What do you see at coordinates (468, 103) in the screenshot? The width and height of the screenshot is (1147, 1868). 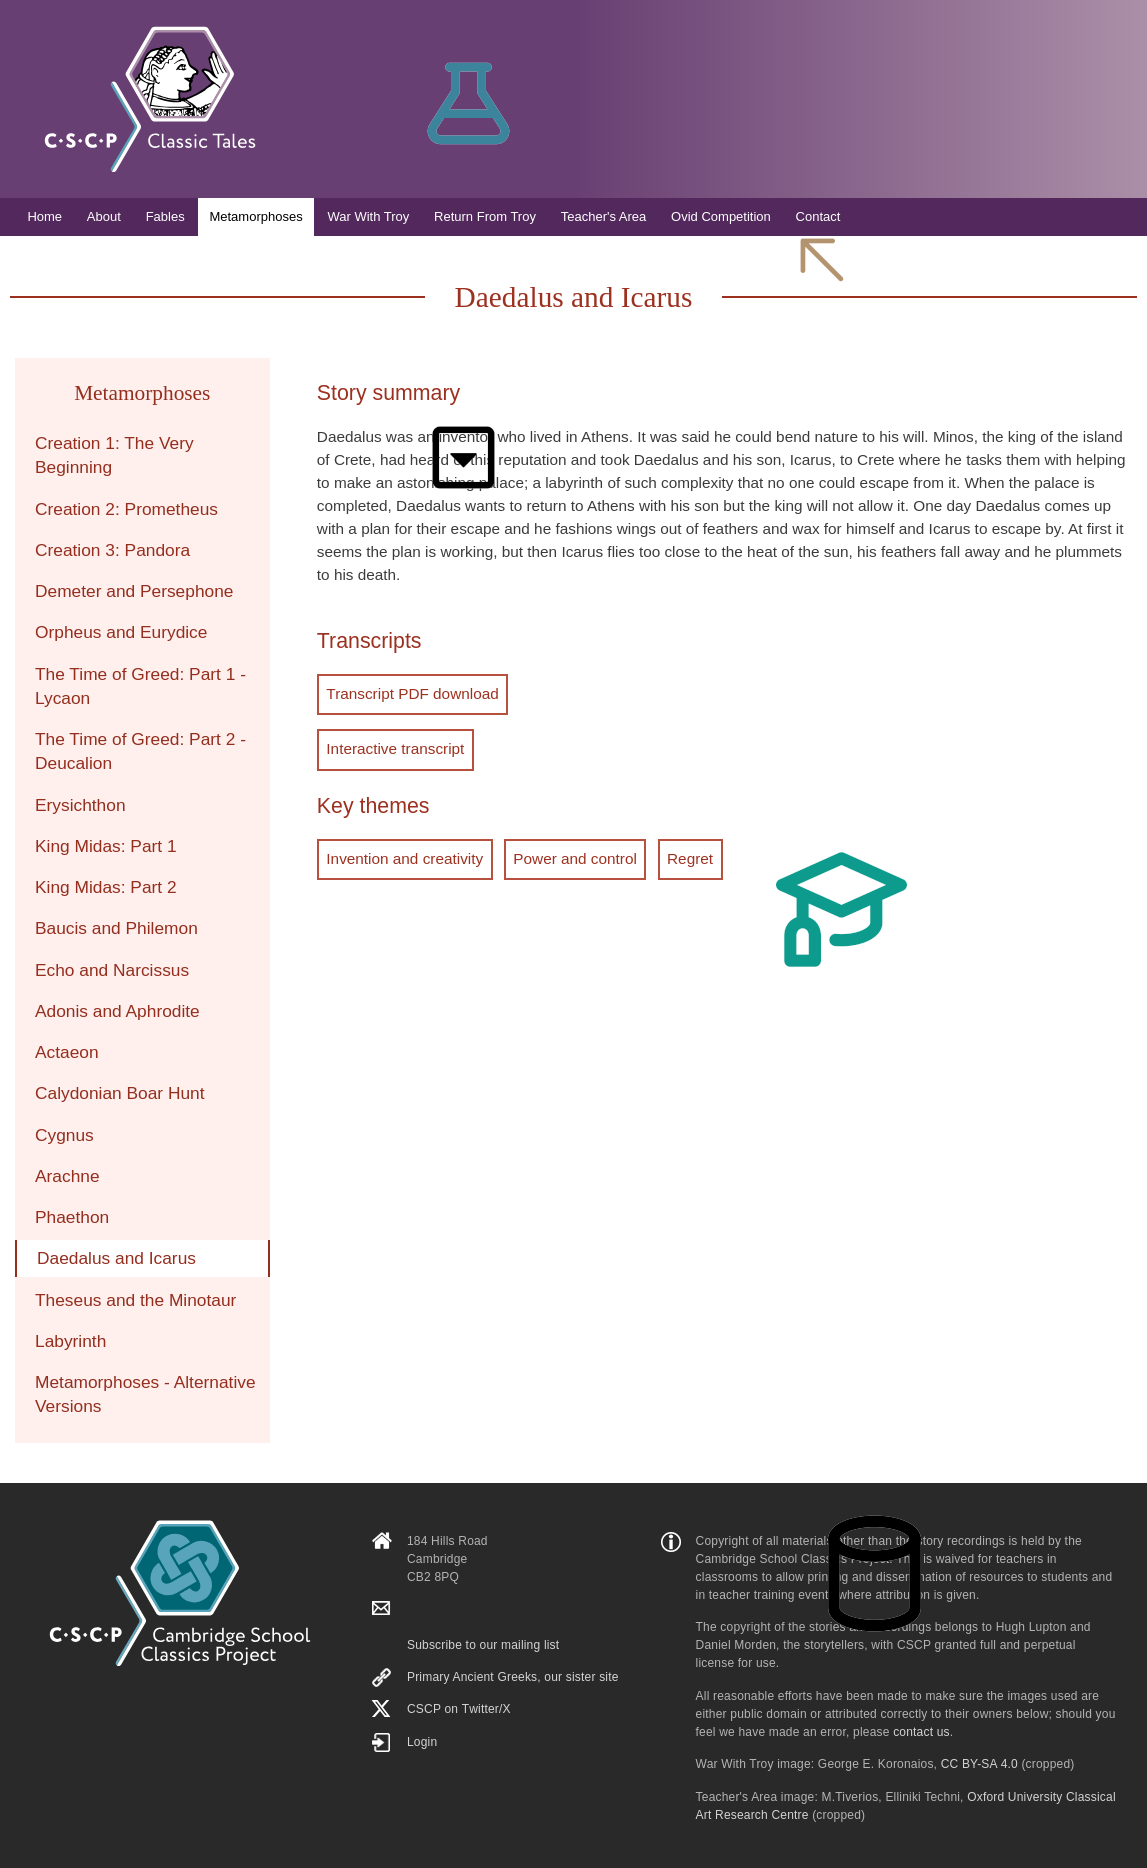 I see `access experimental or beta features` at bounding box center [468, 103].